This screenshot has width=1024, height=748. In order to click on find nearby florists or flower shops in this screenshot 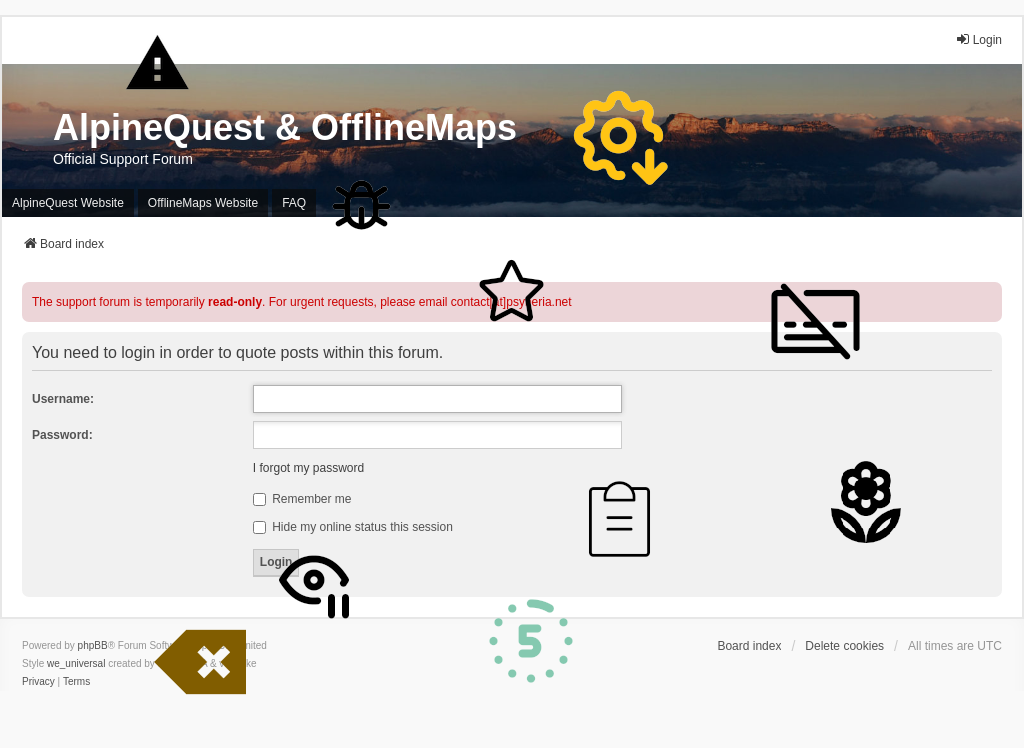, I will do `click(866, 504)`.